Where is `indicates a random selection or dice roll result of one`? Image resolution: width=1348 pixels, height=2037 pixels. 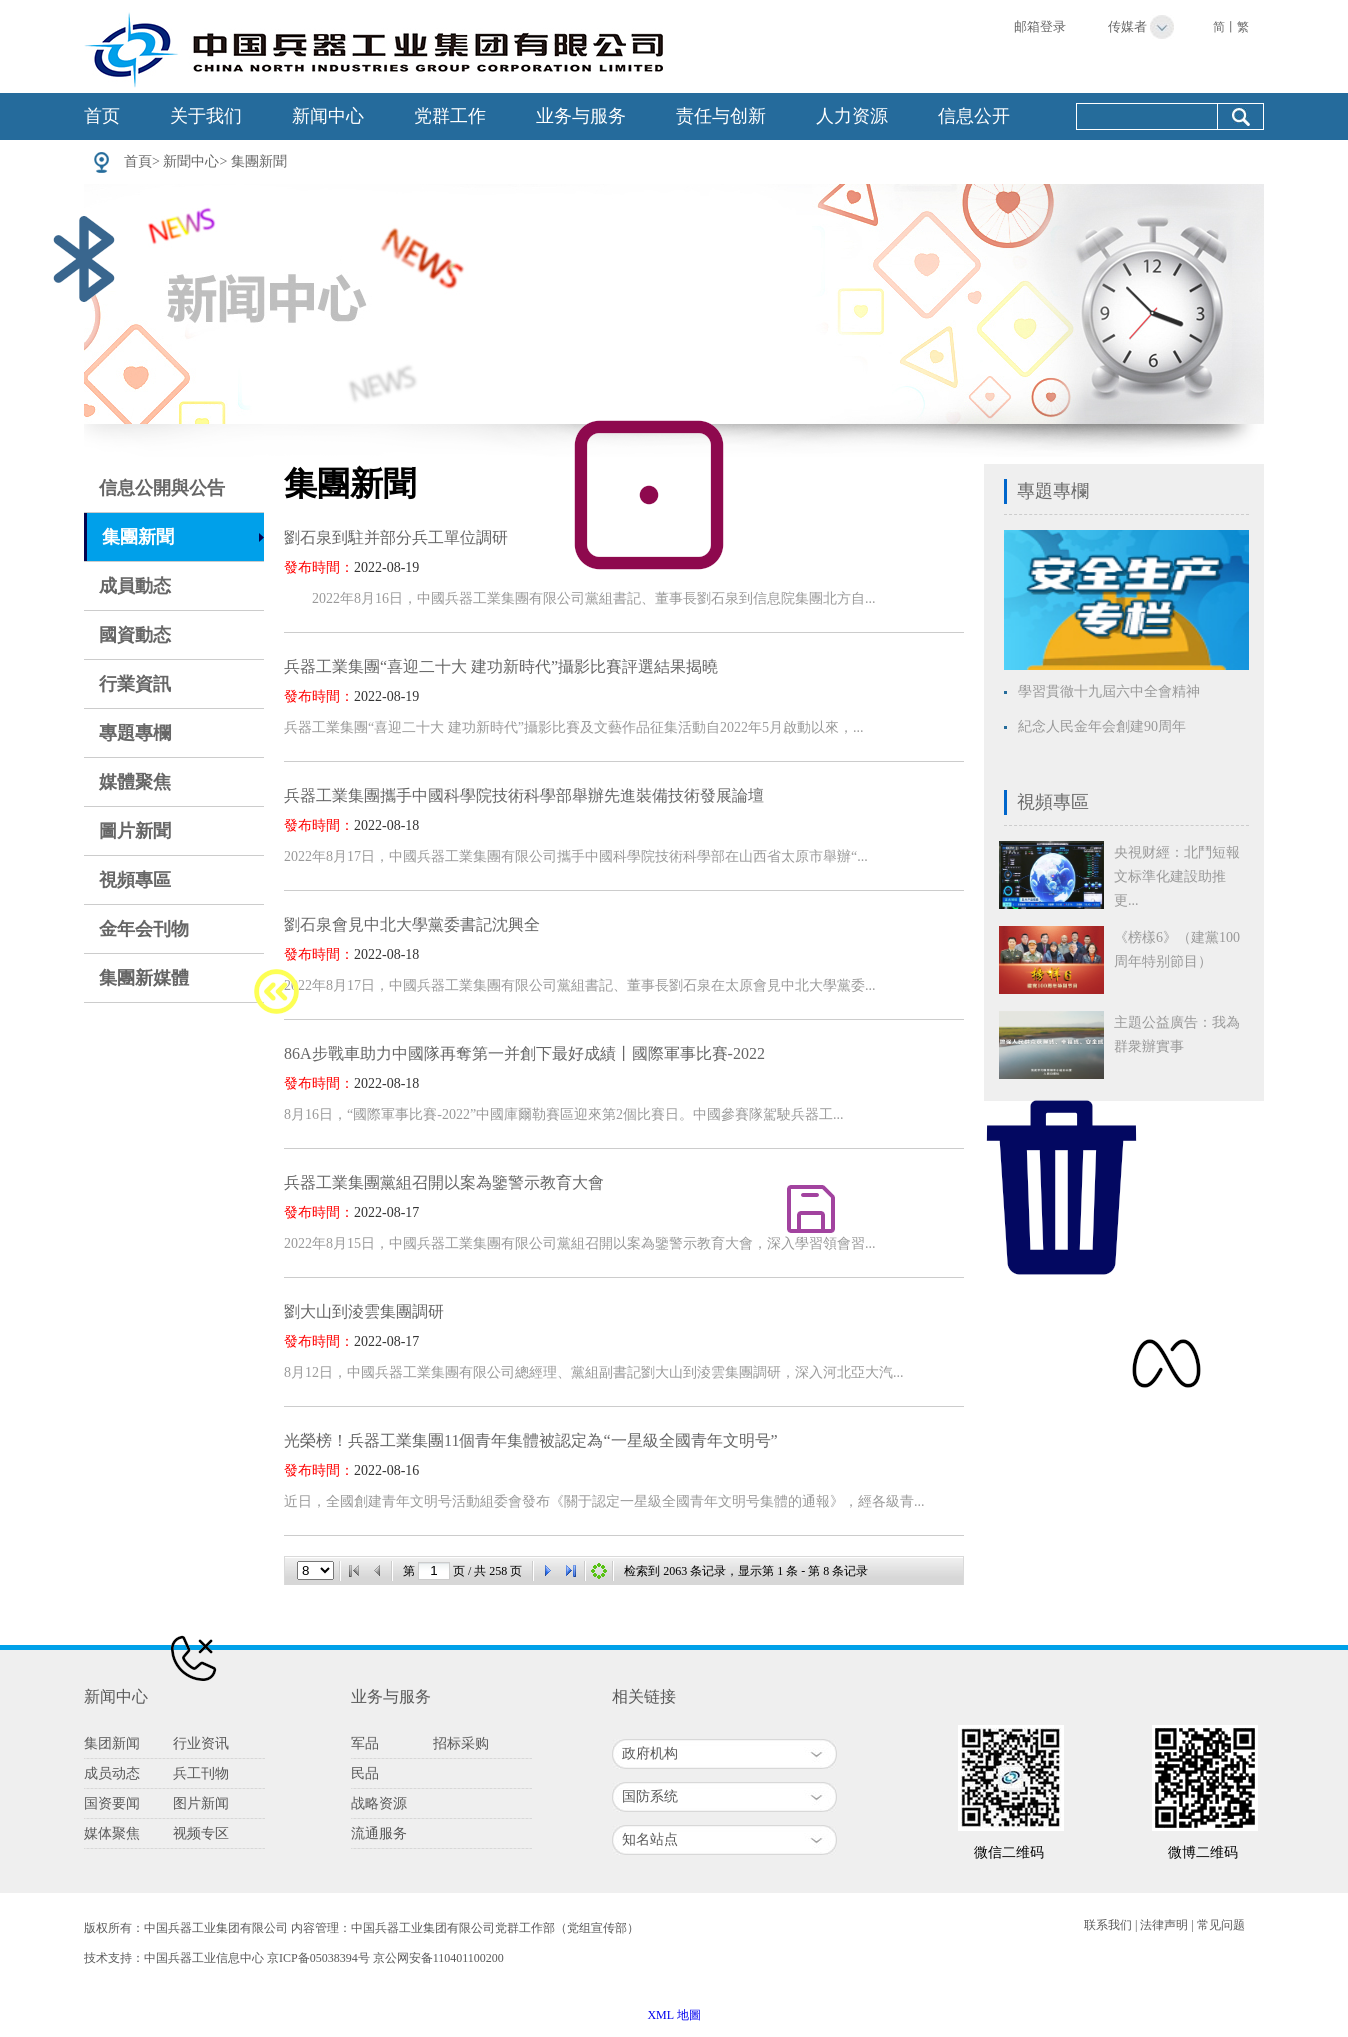
indicates a random selection or dice roll result of one is located at coordinates (649, 495).